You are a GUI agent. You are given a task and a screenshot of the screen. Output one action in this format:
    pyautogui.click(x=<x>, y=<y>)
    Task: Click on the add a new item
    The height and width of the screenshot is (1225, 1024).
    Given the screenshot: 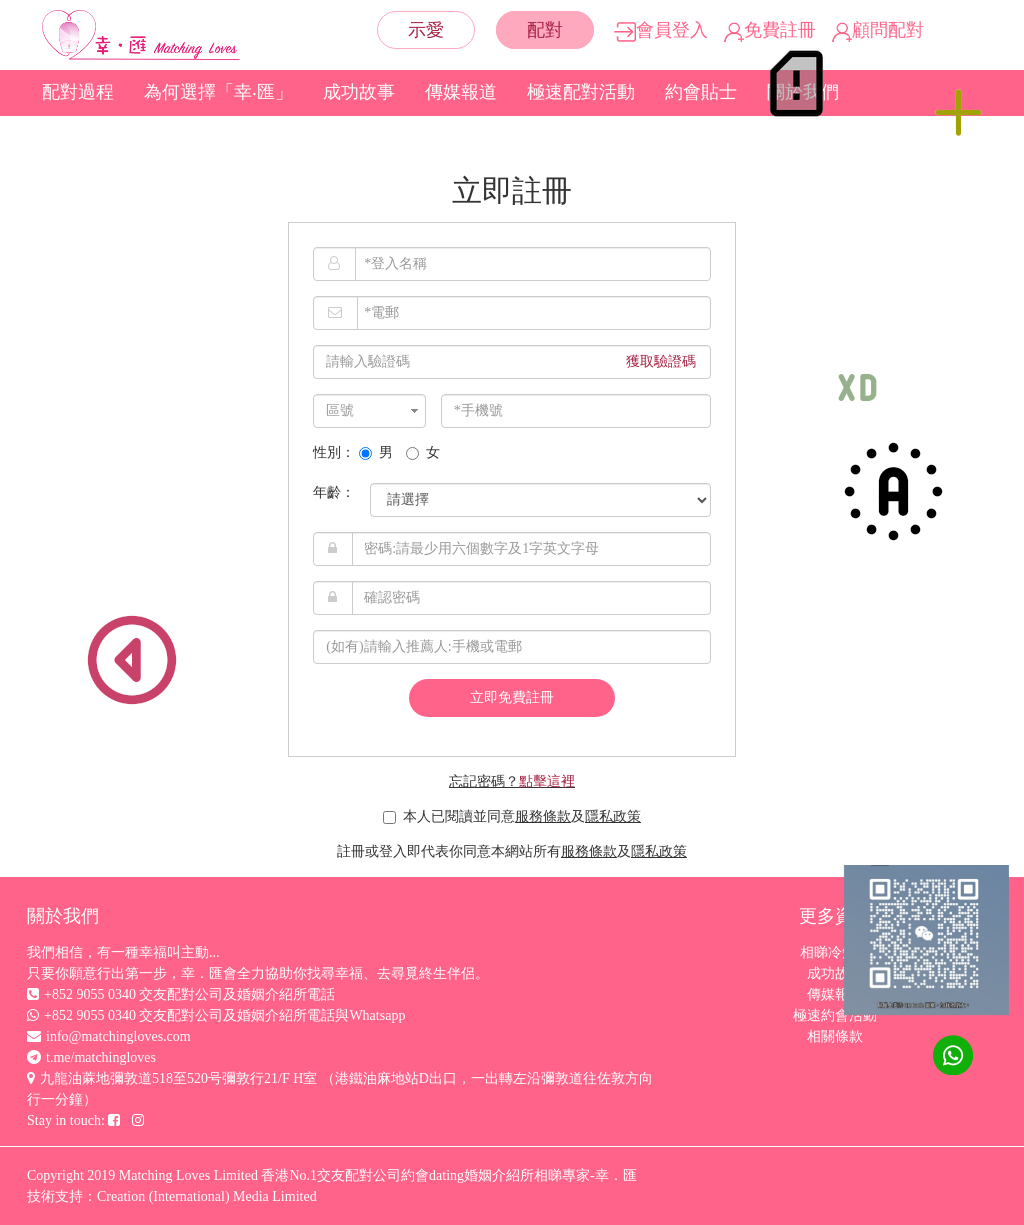 What is the action you would take?
    pyautogui.click(x=958, y=112)
    